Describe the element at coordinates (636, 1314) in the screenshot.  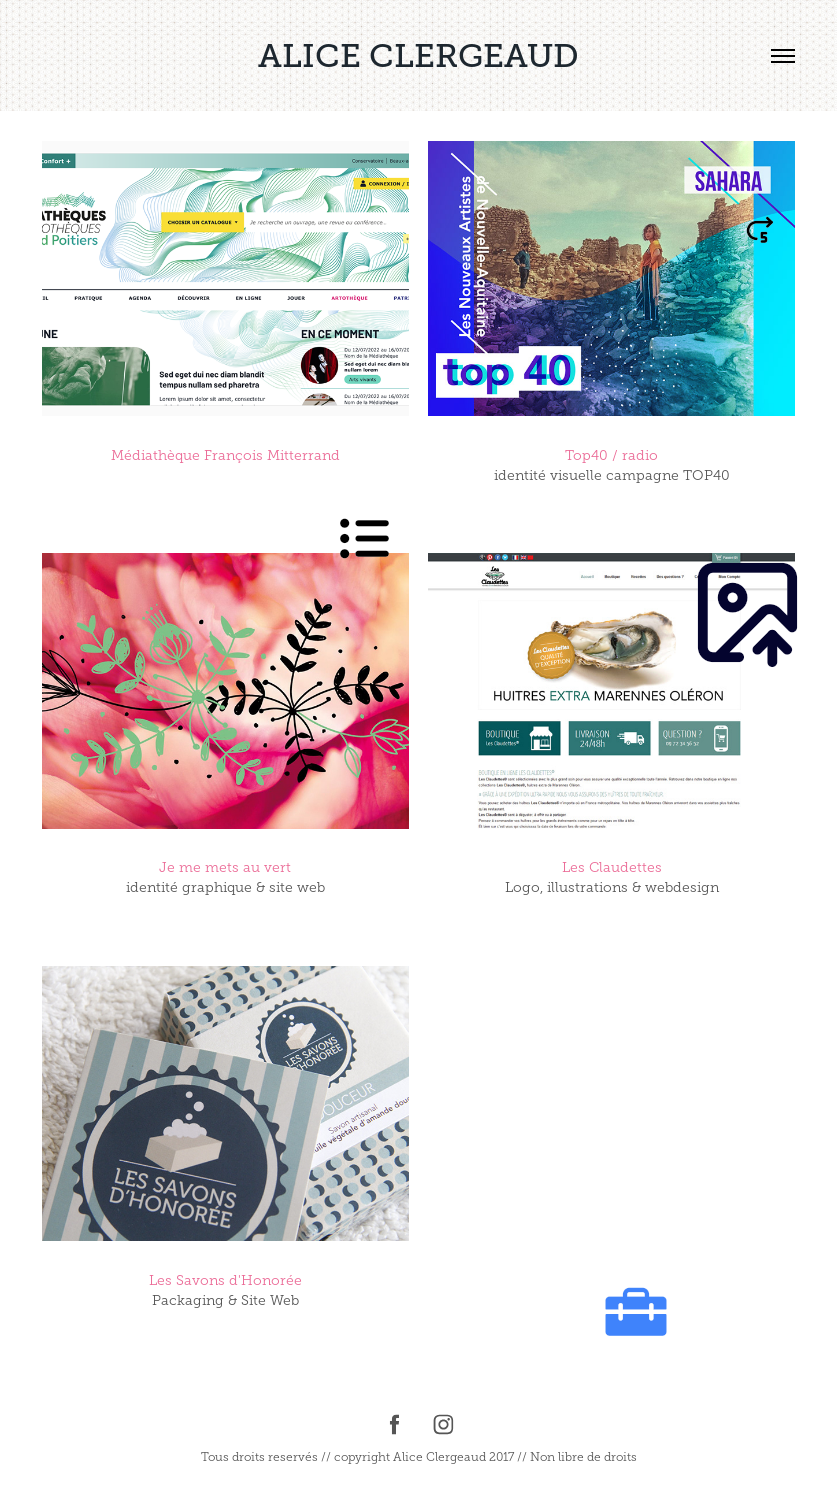
I see `access tools and settings` at that location.